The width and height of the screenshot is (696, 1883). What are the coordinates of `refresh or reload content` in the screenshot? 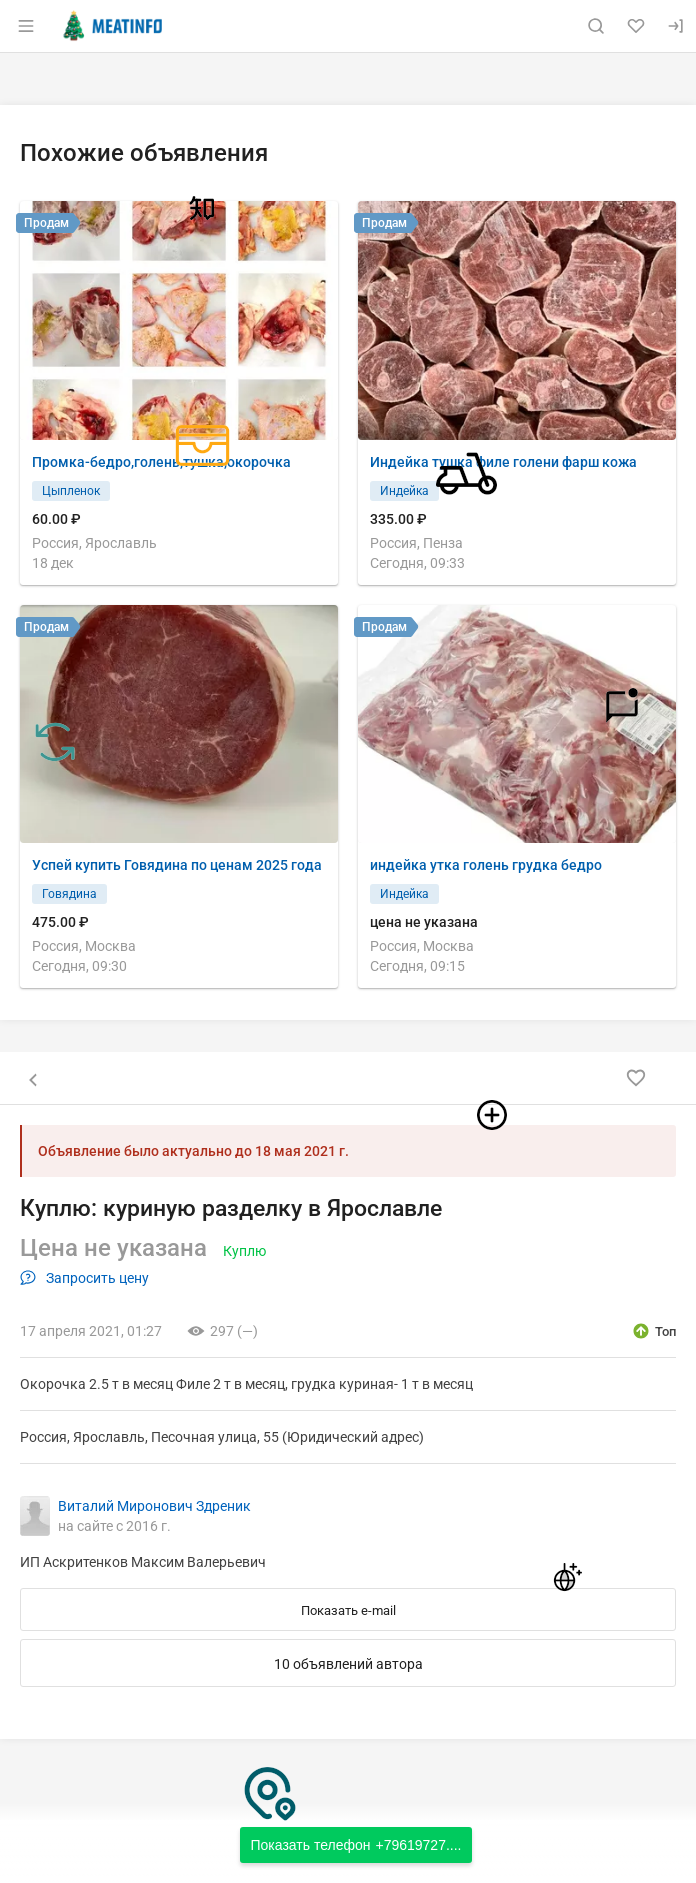 It's located at (55, 742).